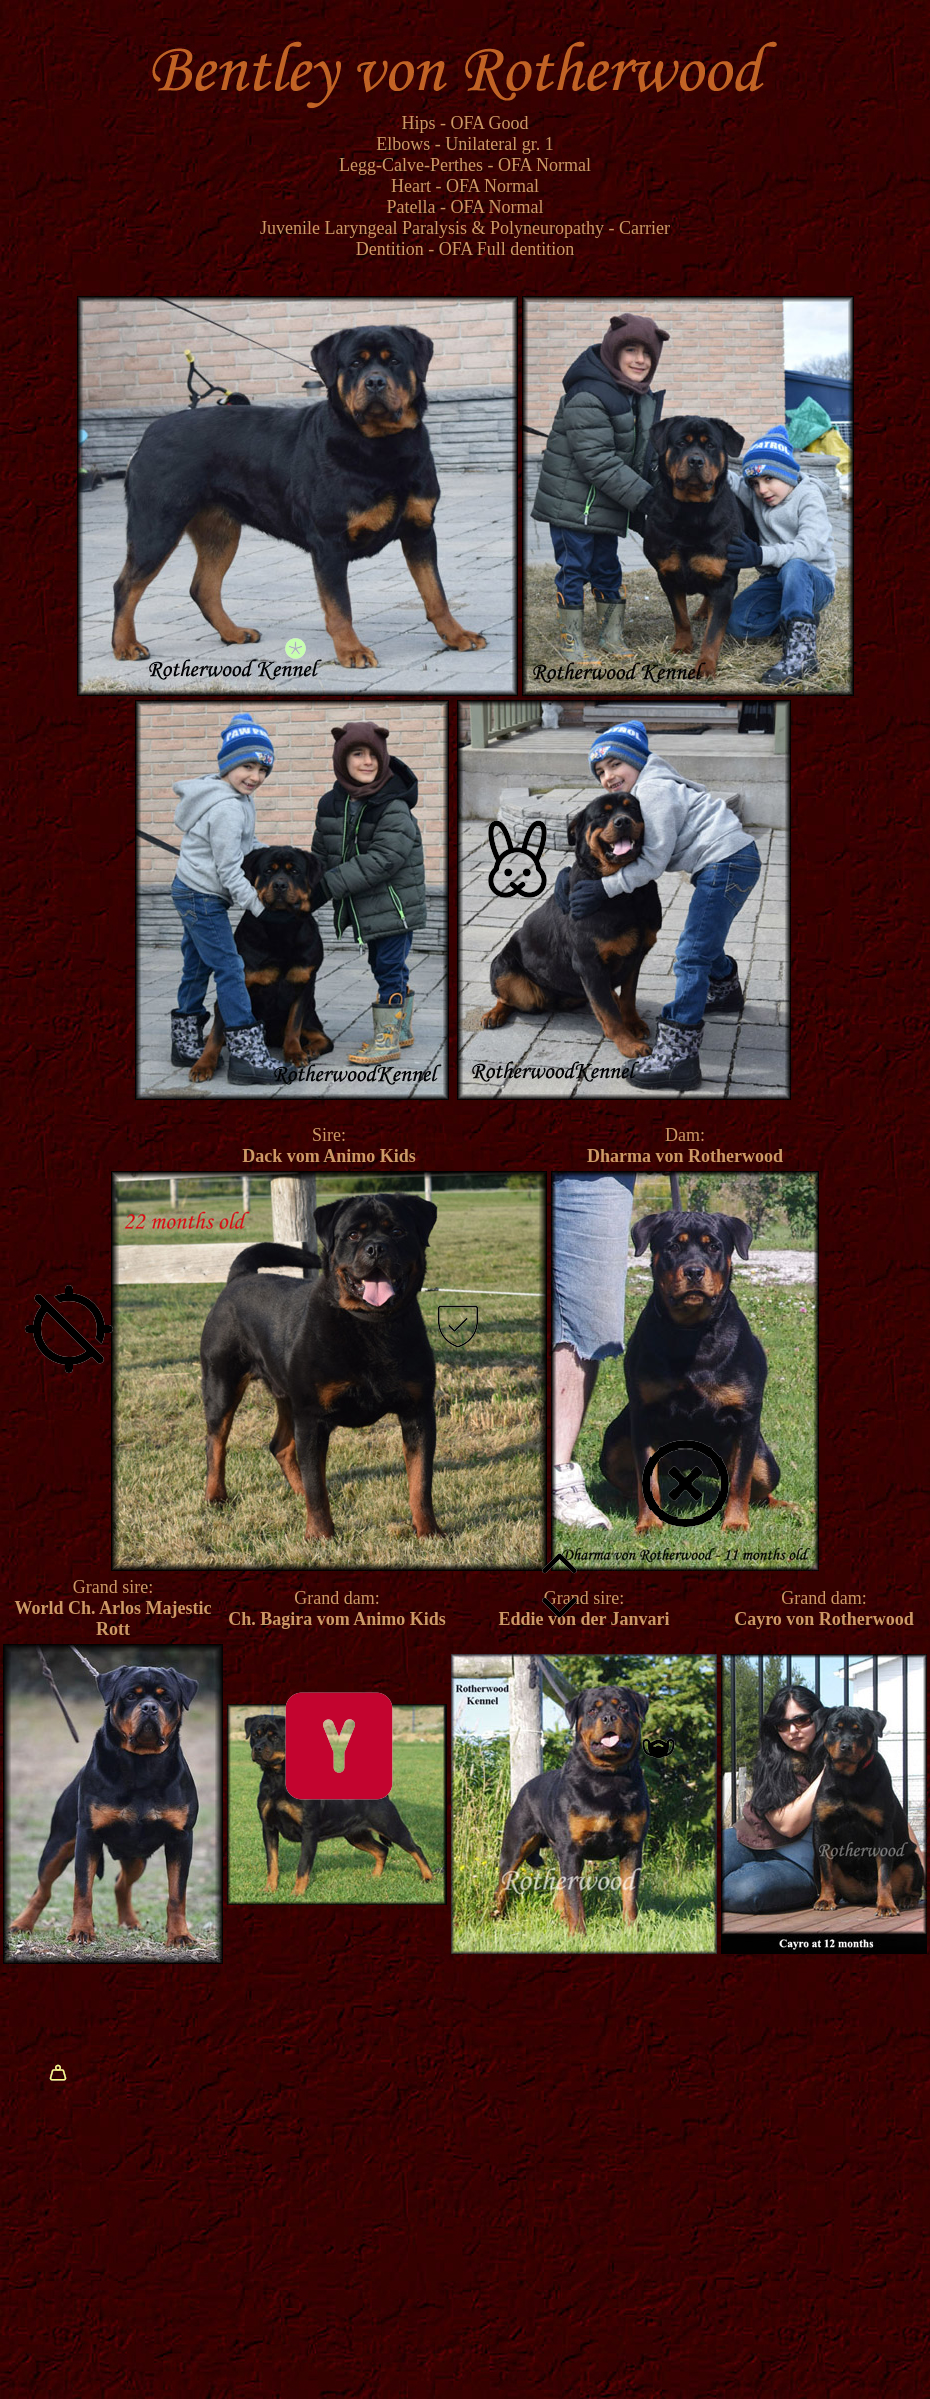  What do you see at coordinates (295, 648) in the screenshot?
I see `indicates a required field in a form` at bounding box center [295, 648].